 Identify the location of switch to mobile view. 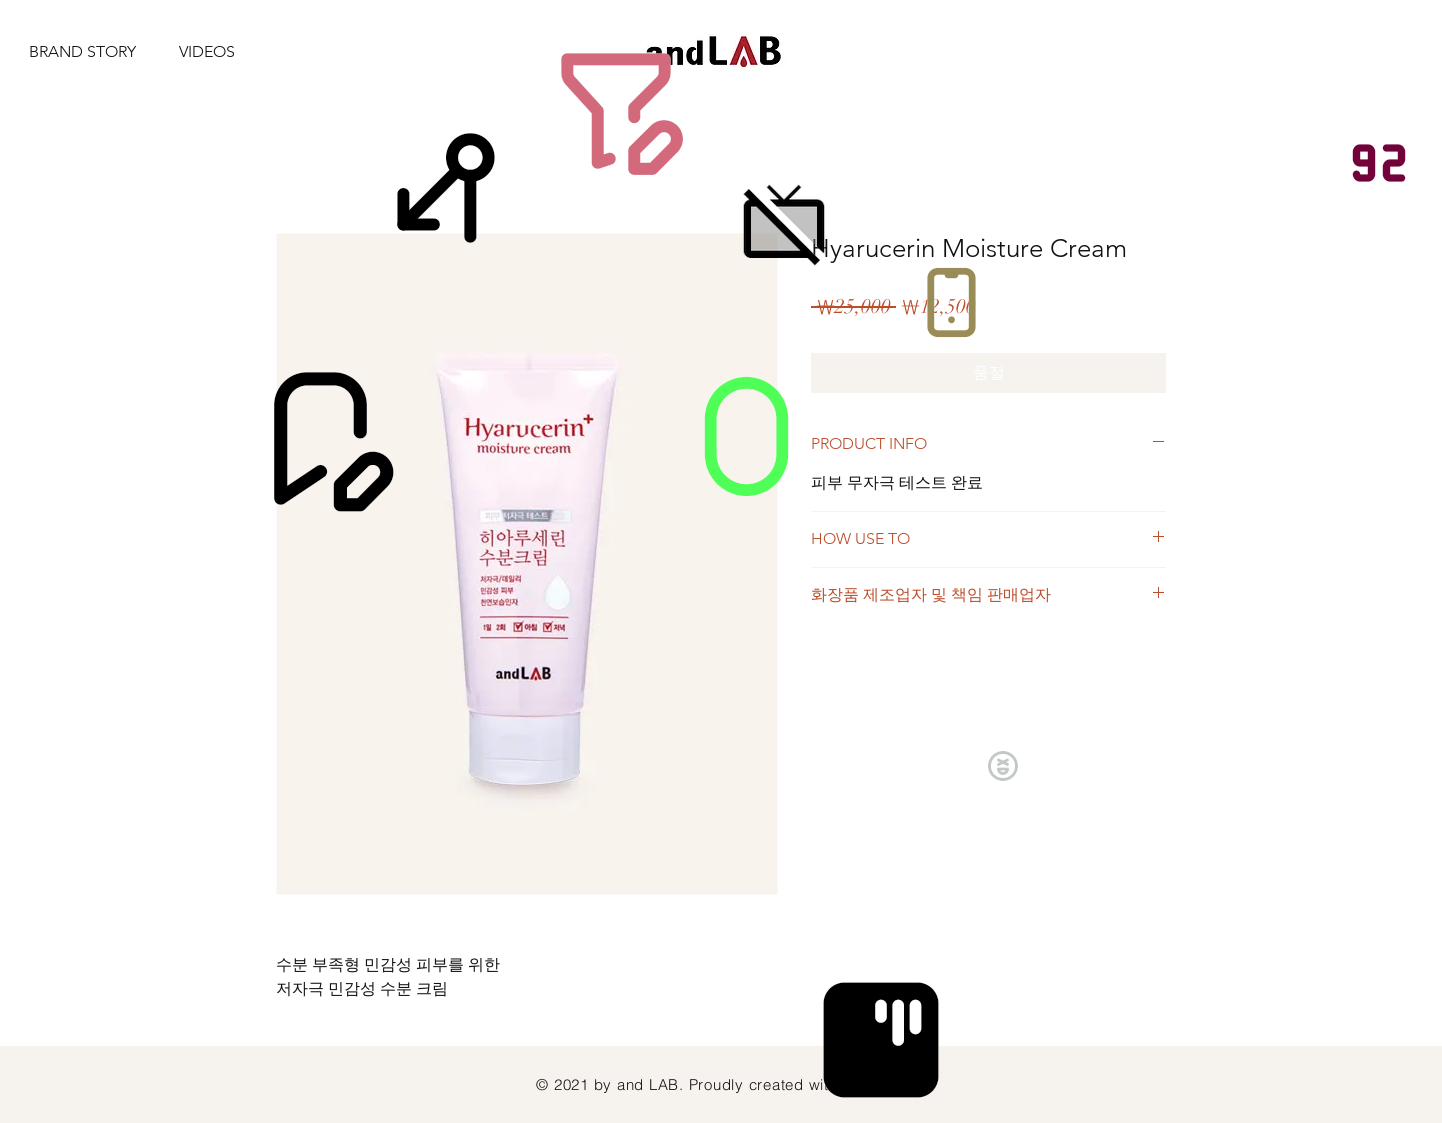
(951, 302).